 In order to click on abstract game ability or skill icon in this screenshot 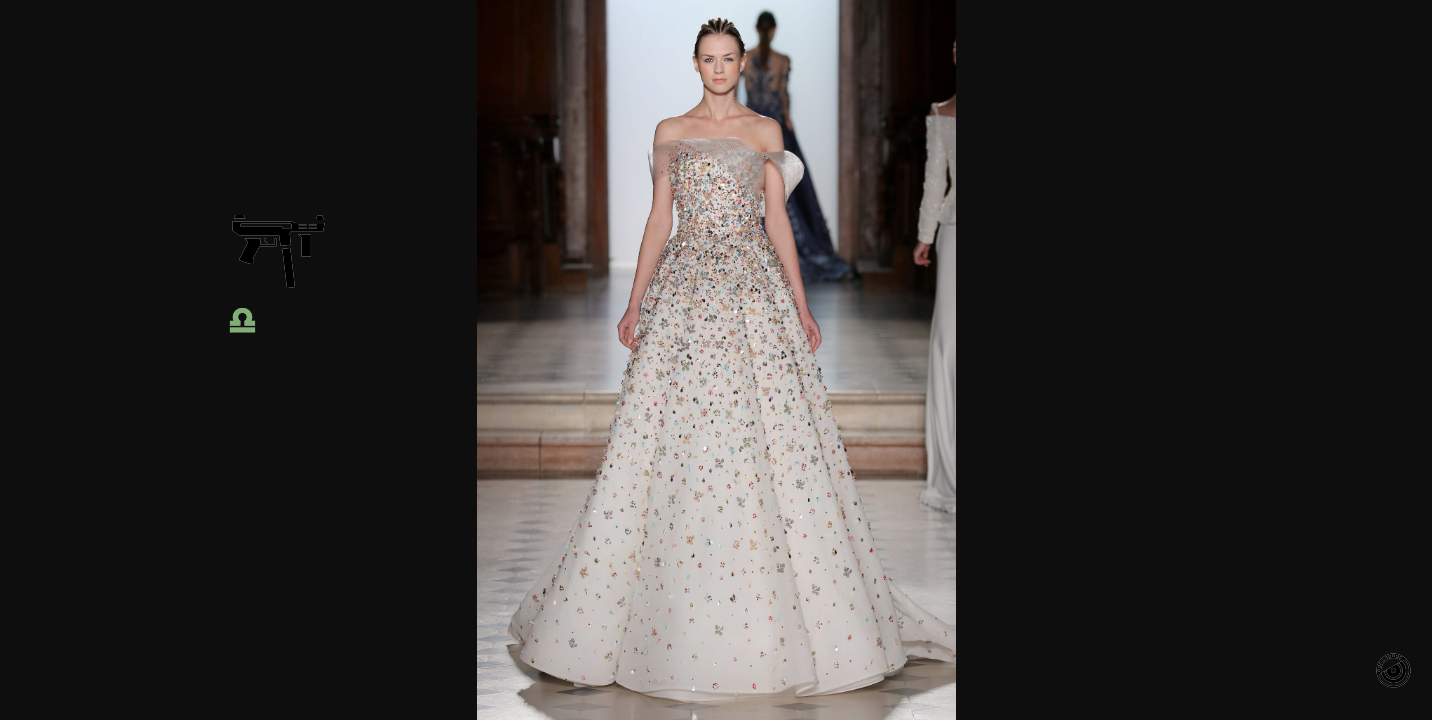, I will do `click(1393, 670)`.